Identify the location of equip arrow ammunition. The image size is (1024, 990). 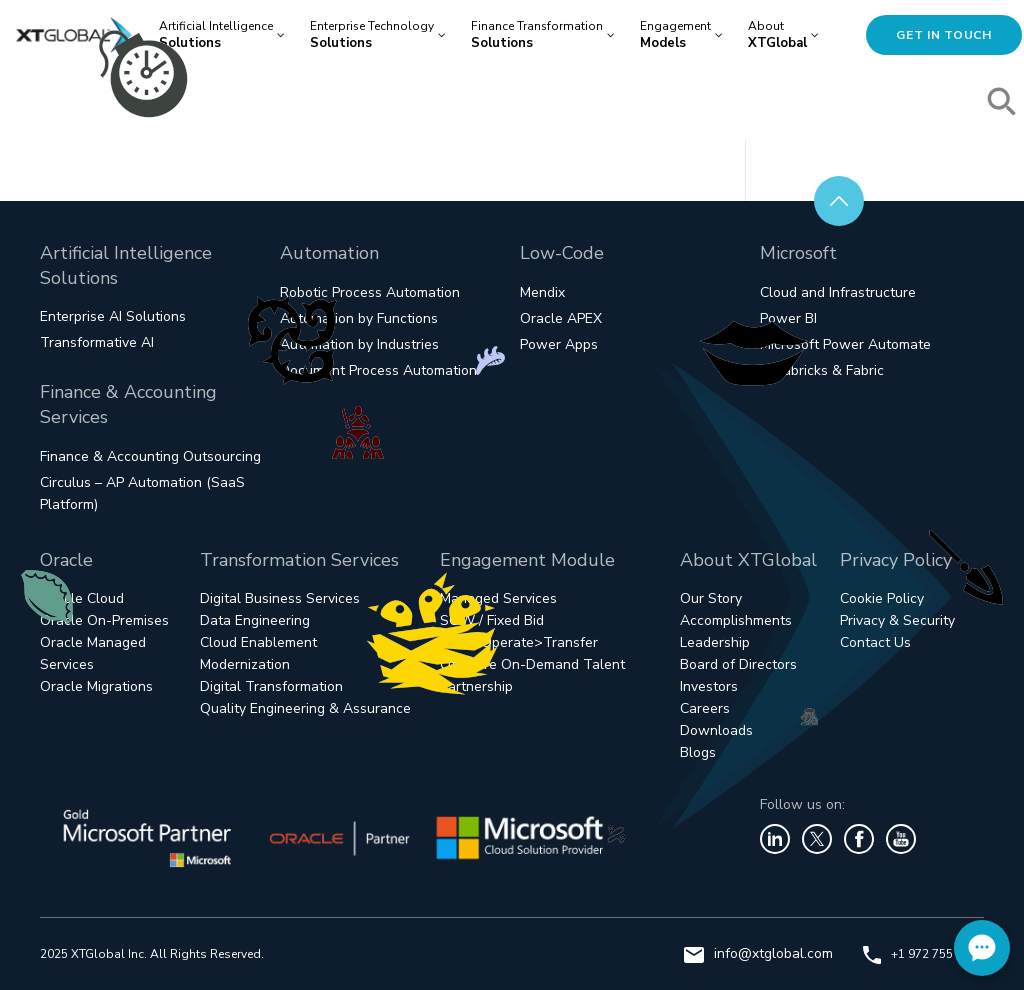
(967, 568).